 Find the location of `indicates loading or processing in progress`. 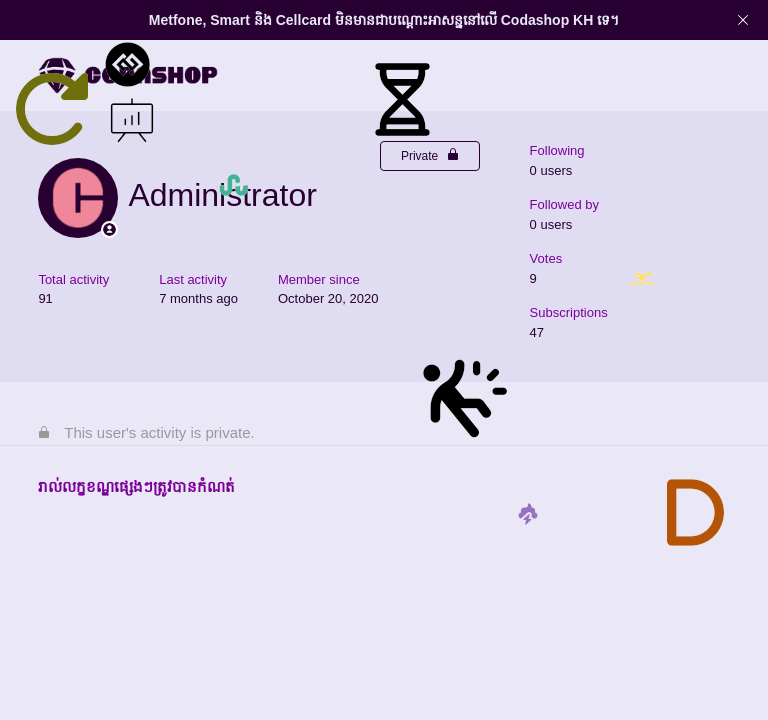

indicates loading or processing in progress is located at coordinates (402, 99).